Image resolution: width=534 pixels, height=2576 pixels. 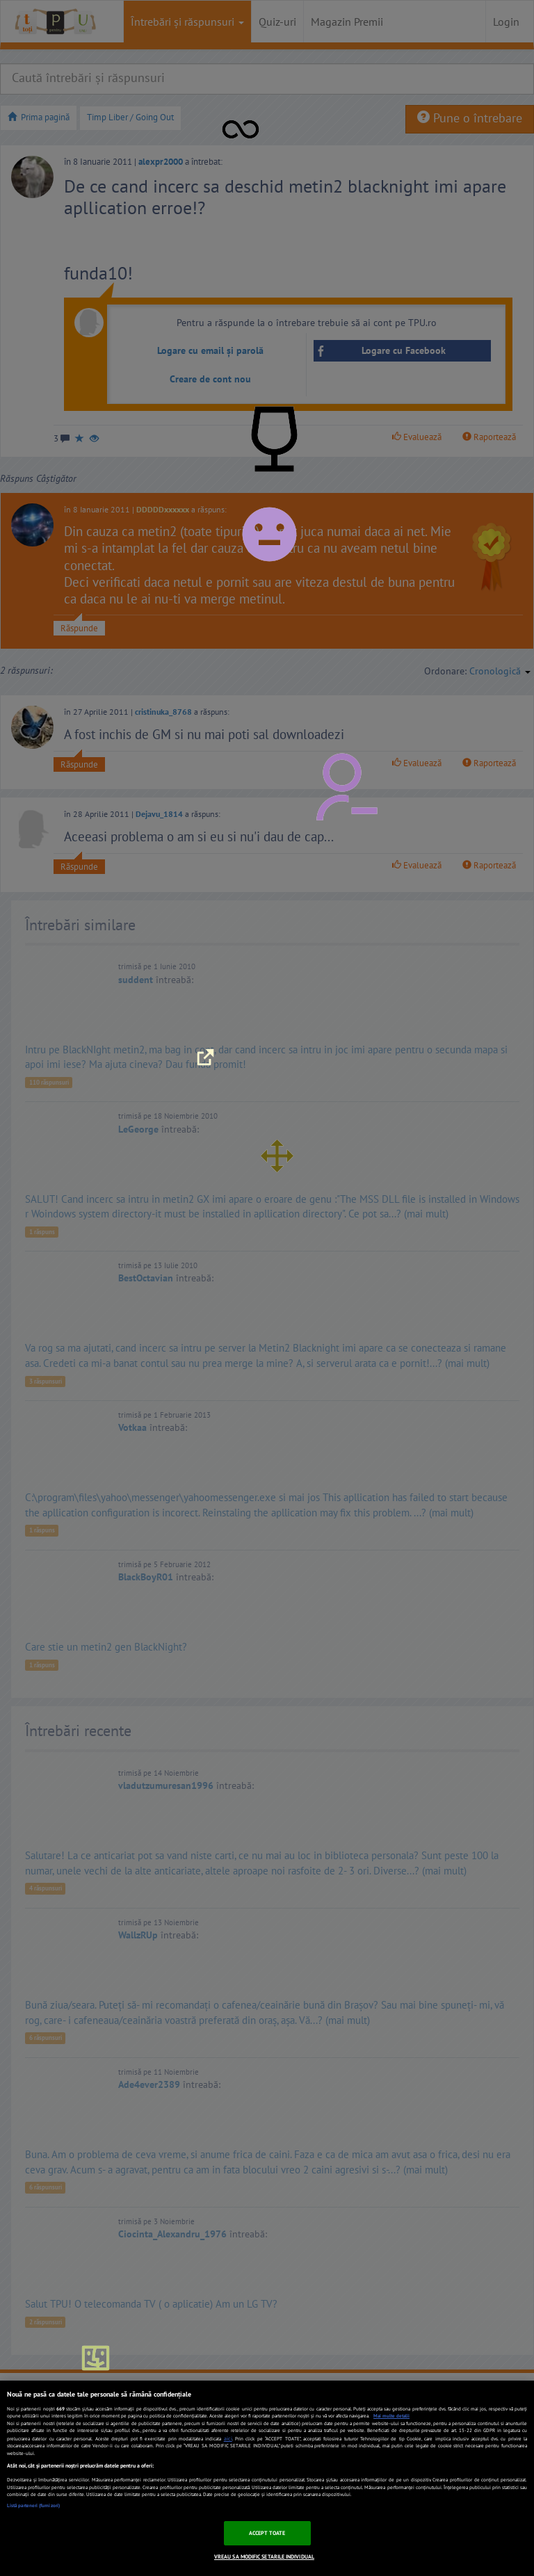 I want to click on drag to reposition element, so click(x=277, y=1156).